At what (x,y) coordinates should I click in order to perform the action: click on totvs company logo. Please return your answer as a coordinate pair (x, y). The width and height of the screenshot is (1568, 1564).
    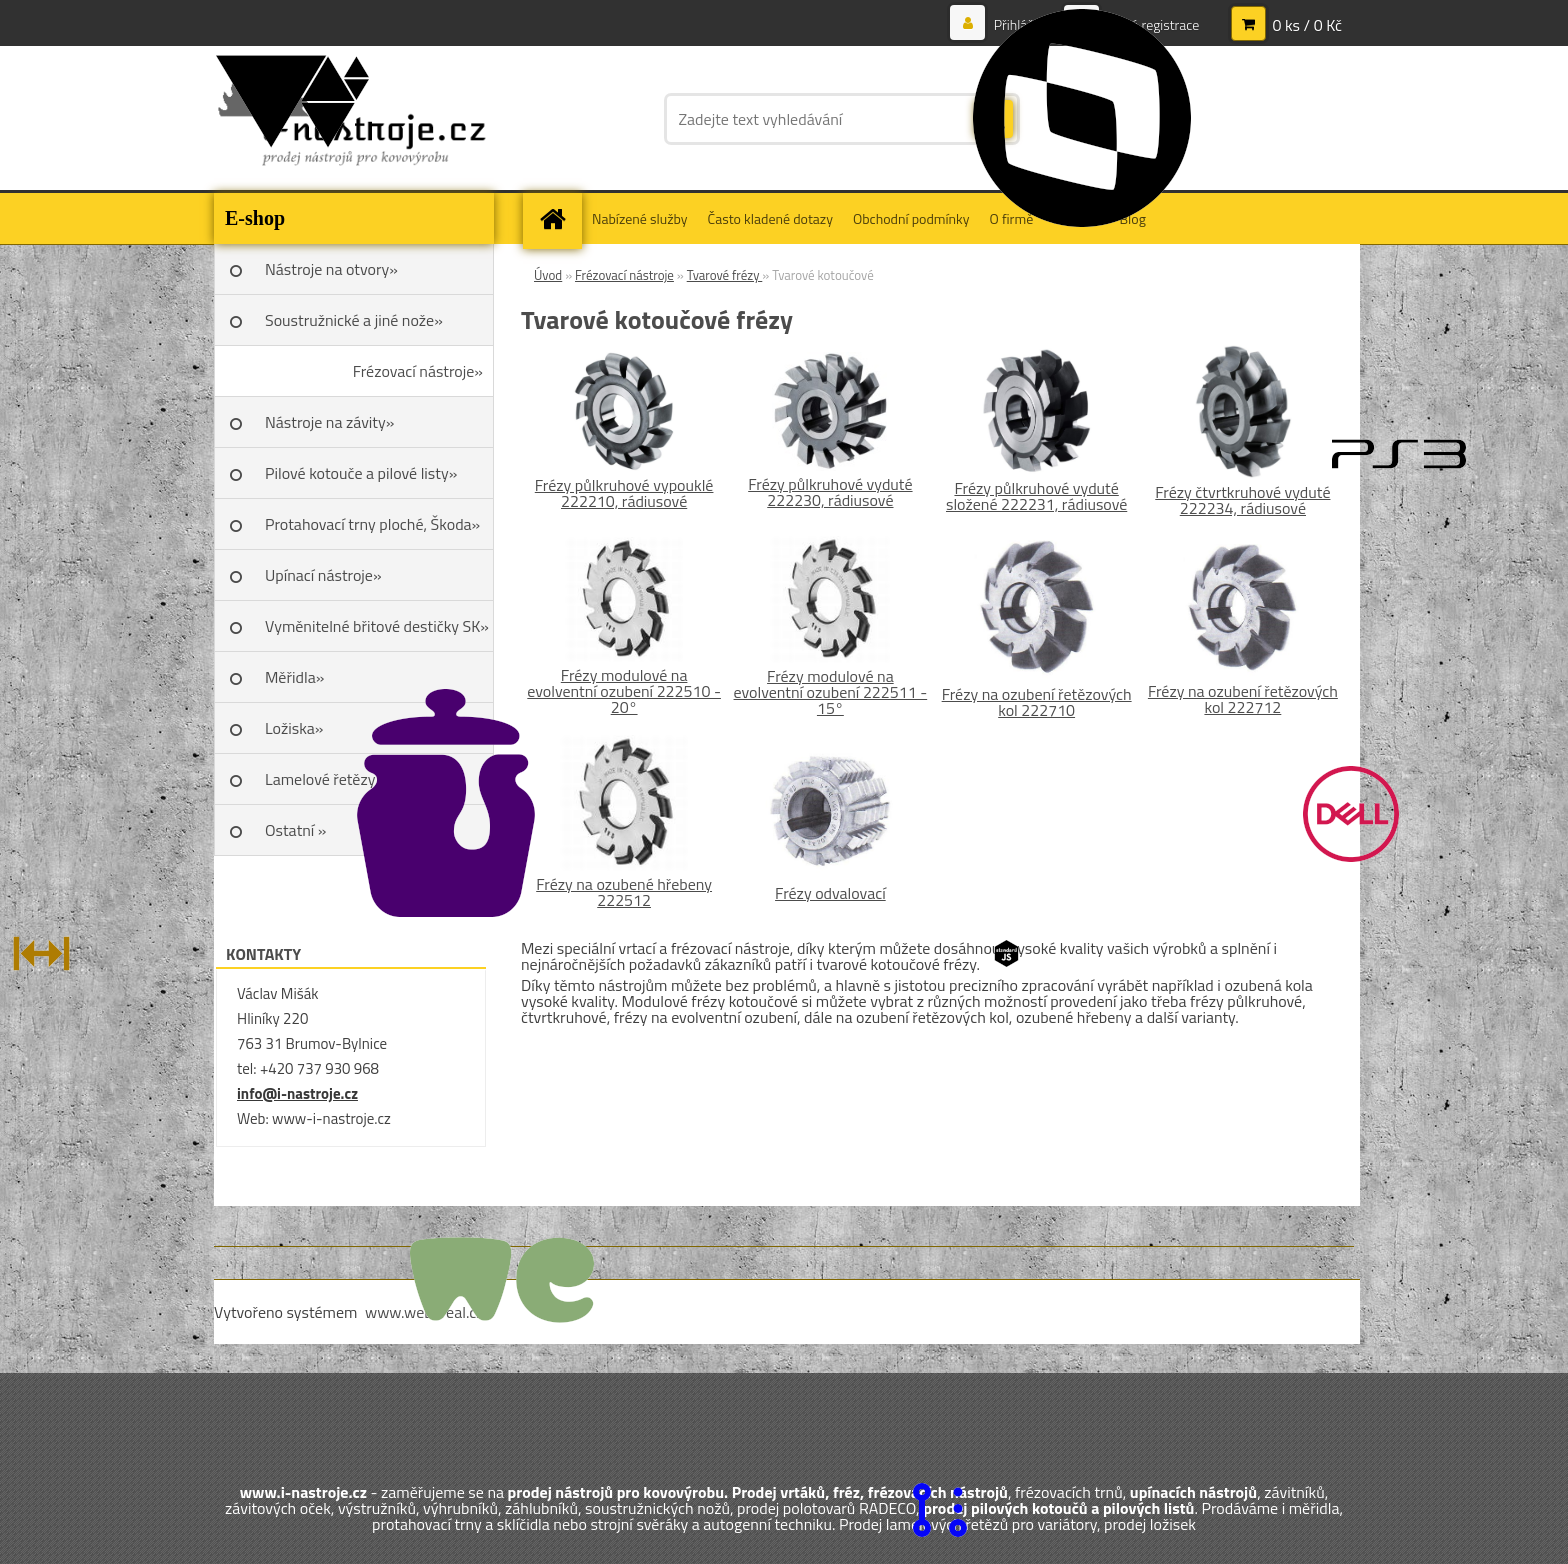
    Looking at the image, I should click on (1082, 118).